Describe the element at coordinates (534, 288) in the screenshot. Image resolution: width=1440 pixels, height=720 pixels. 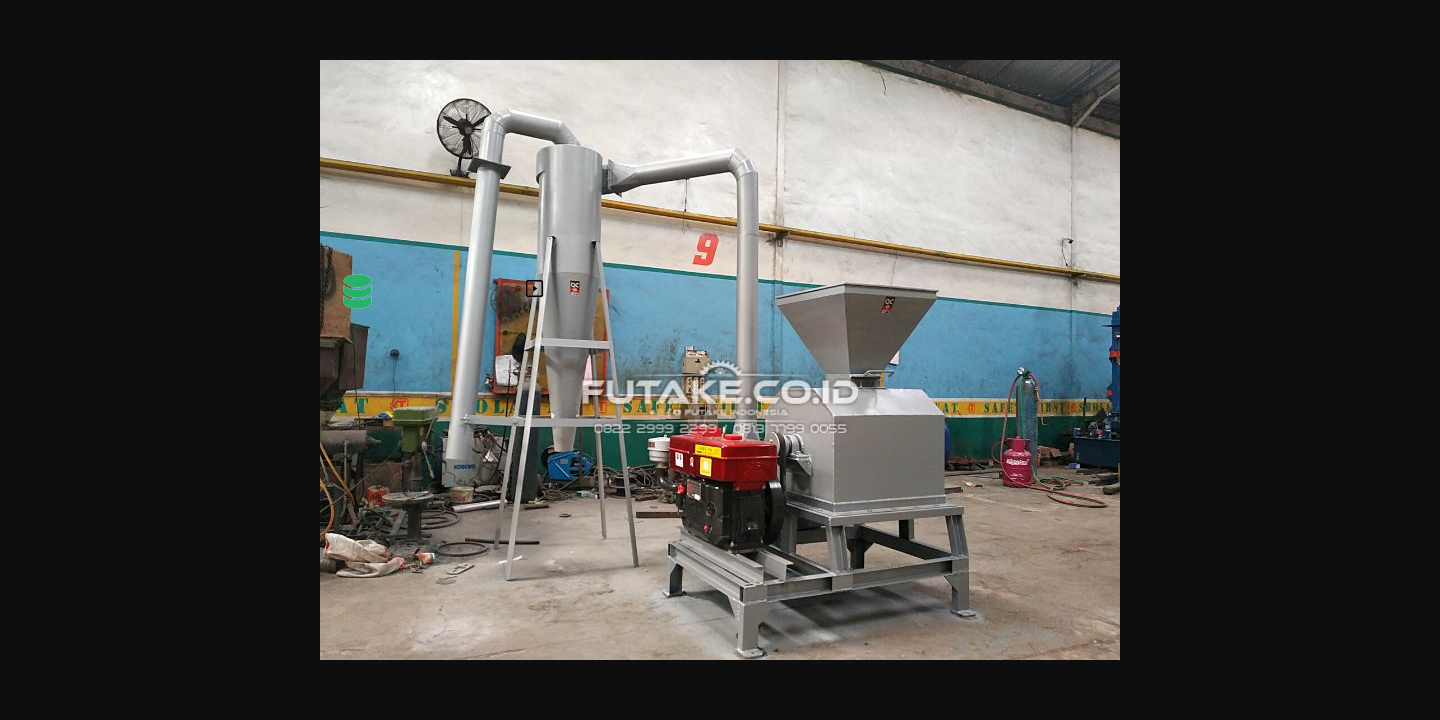
I see `start a slideshow presentation` at that location.